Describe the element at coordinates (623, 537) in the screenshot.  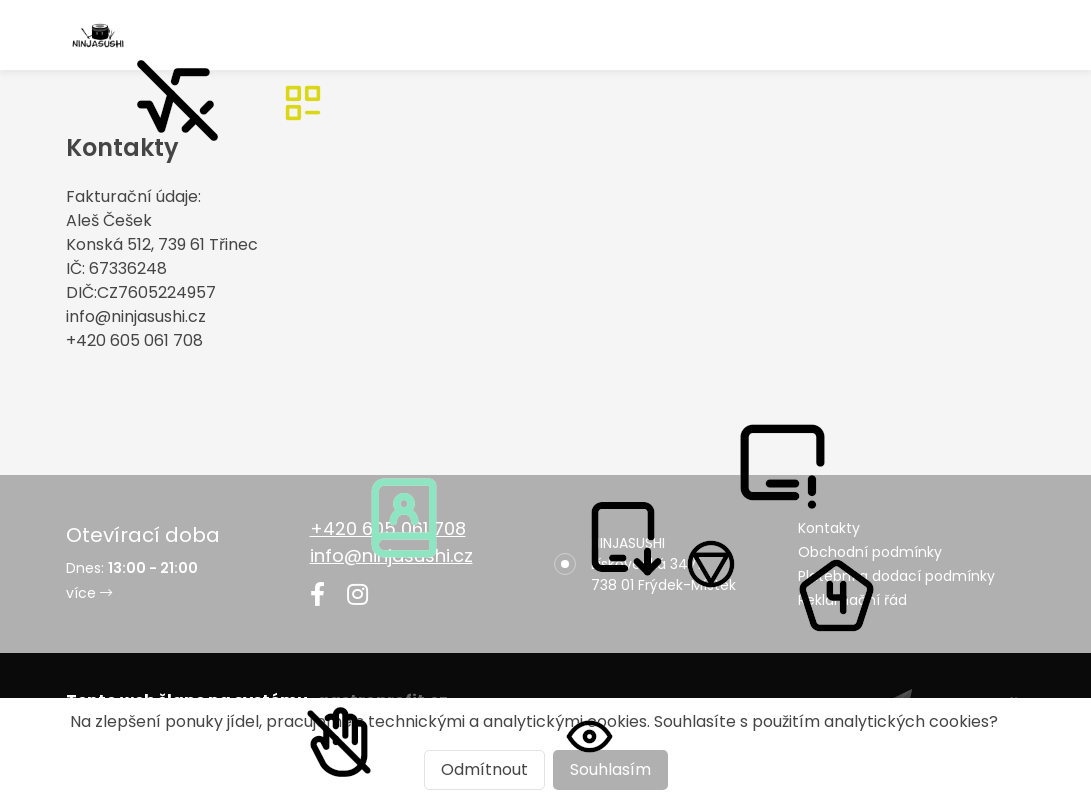
I see `download content to iPad` at that location.